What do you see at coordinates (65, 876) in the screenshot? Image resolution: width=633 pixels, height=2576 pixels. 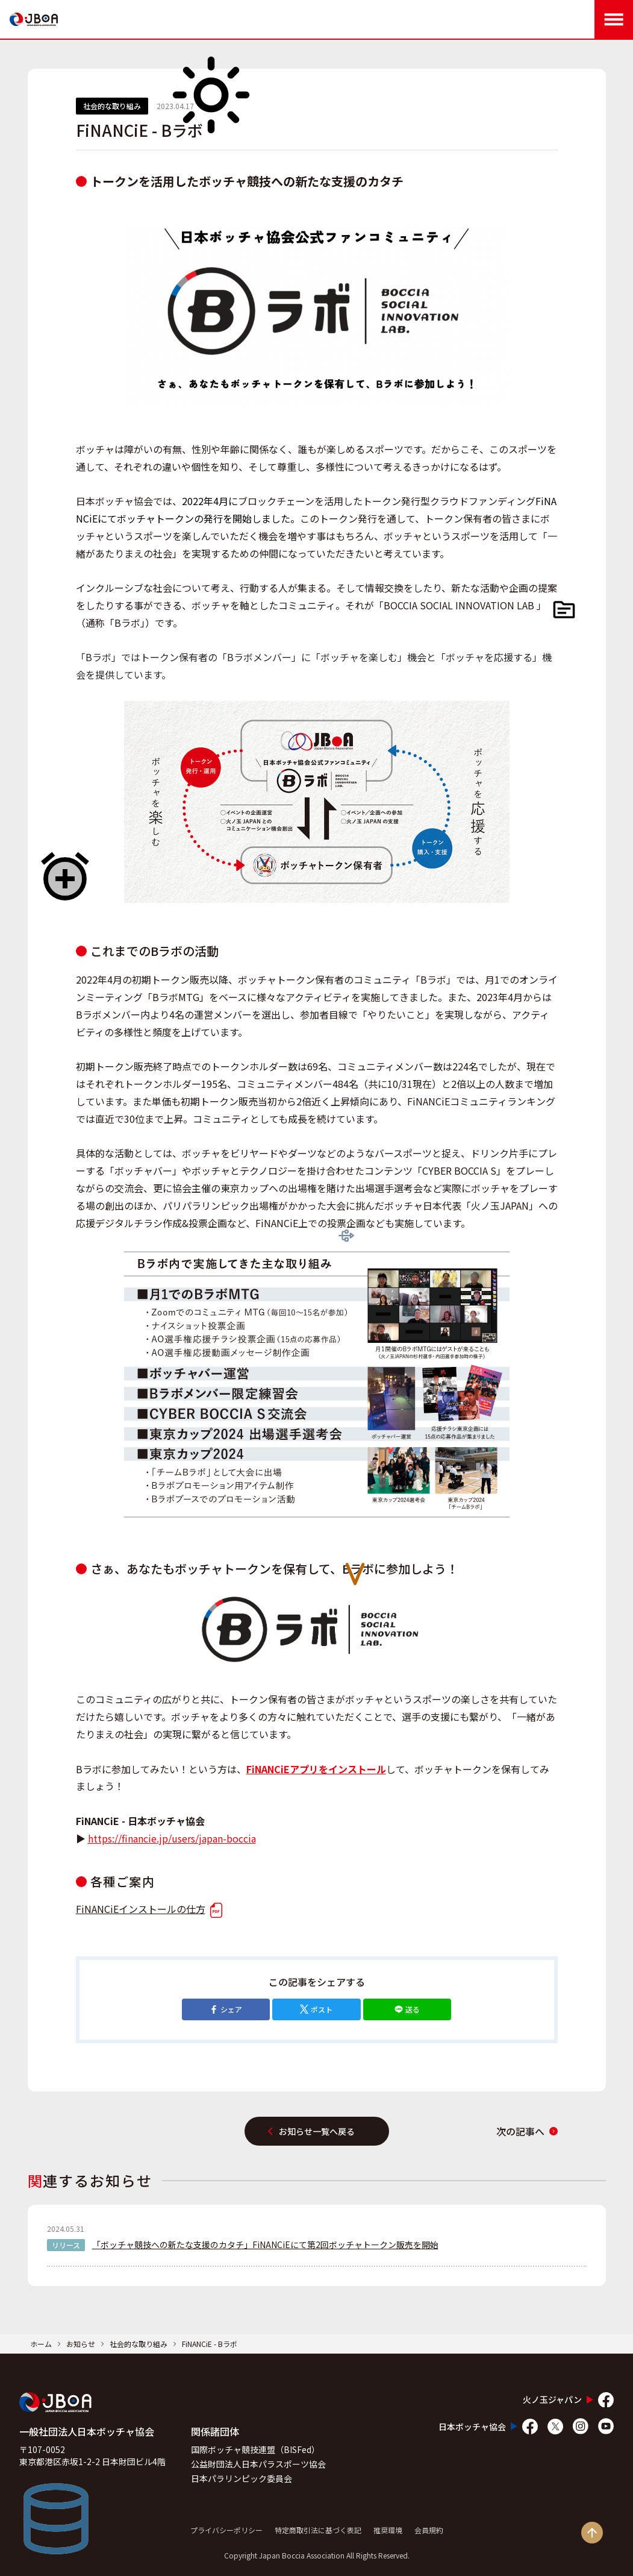 I see `add a new alarm` at bounding box center [65, 876].